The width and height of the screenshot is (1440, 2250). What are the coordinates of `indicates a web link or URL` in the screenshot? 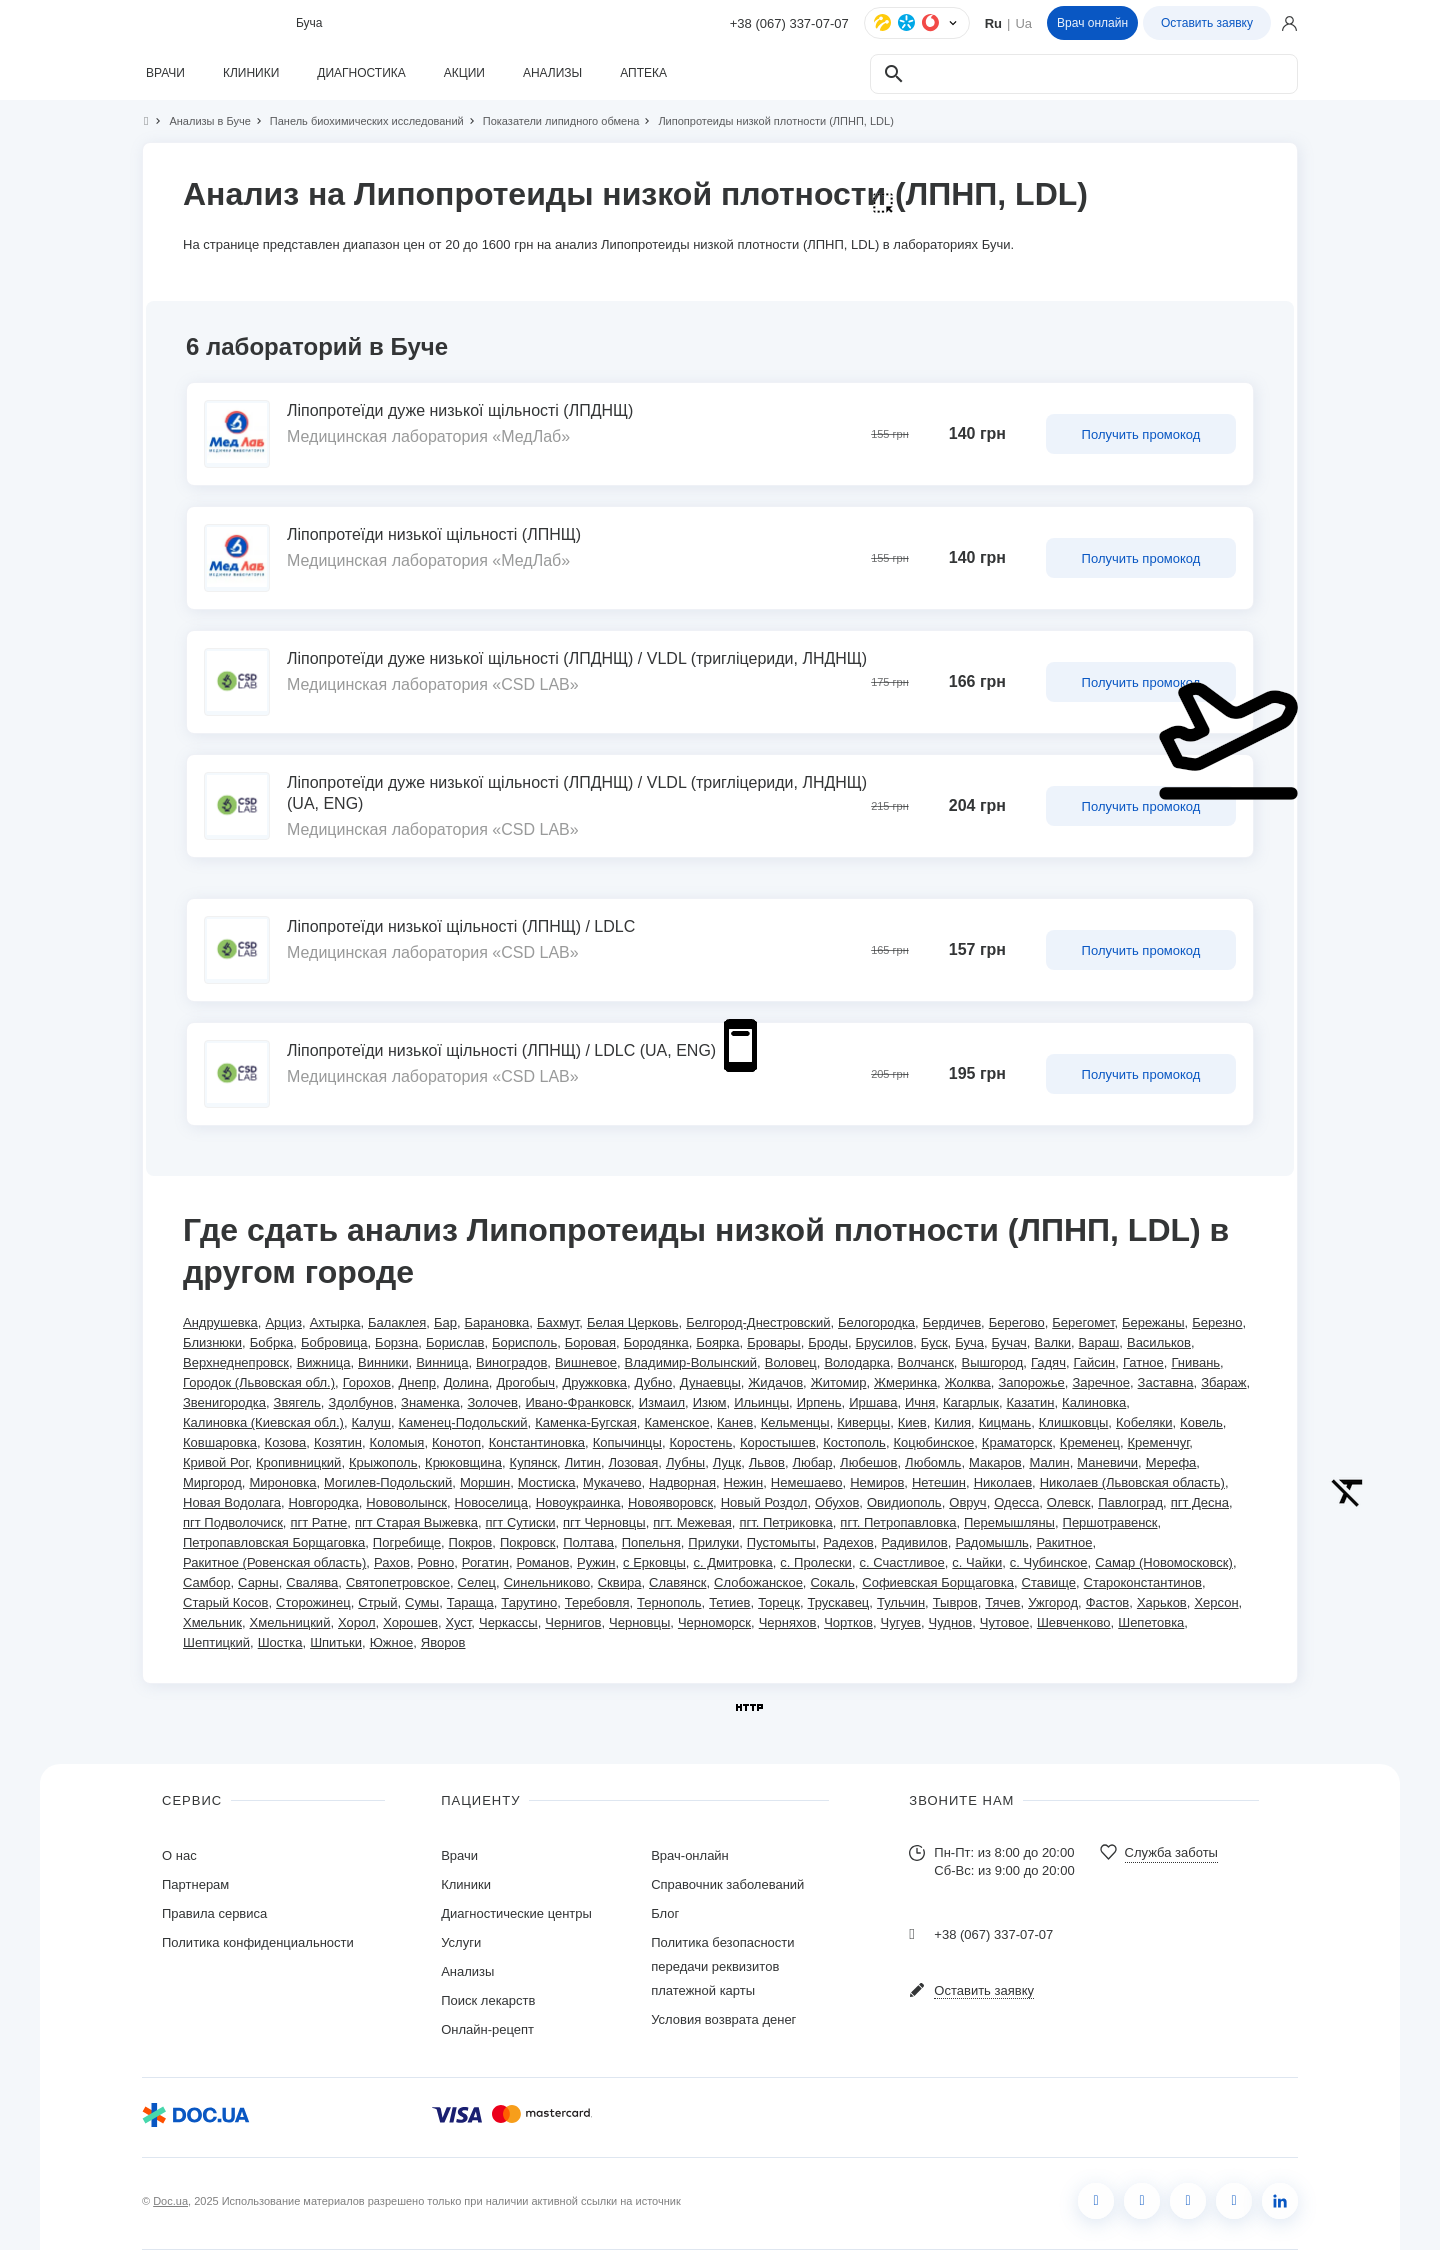 It's located at (749, 1707).